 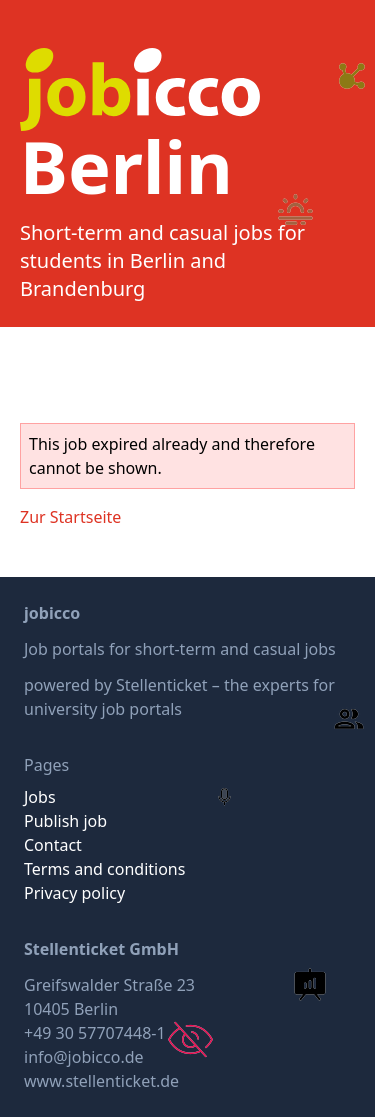 What do you see at coordinates (310, 985) in the screenshot?
I see `view presentation with data charts` at bounding box center [310, 985].